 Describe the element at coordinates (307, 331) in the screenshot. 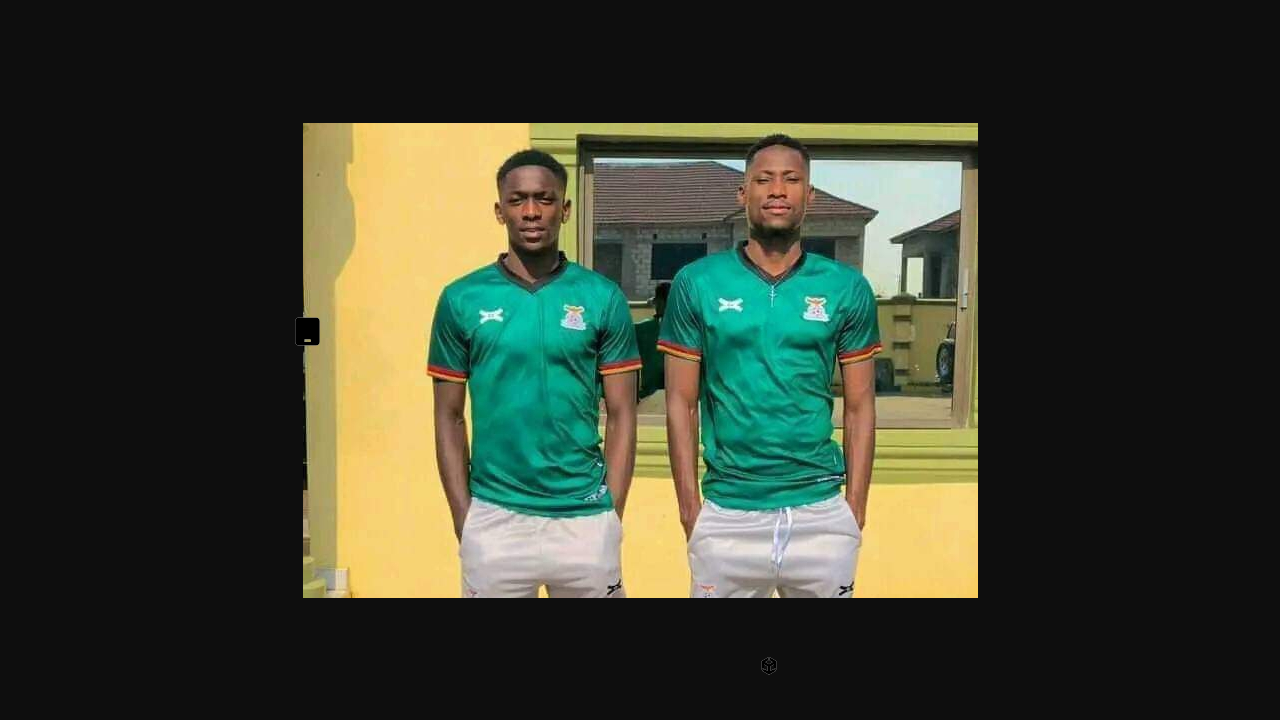

I see `switch to tablet view` at that location.